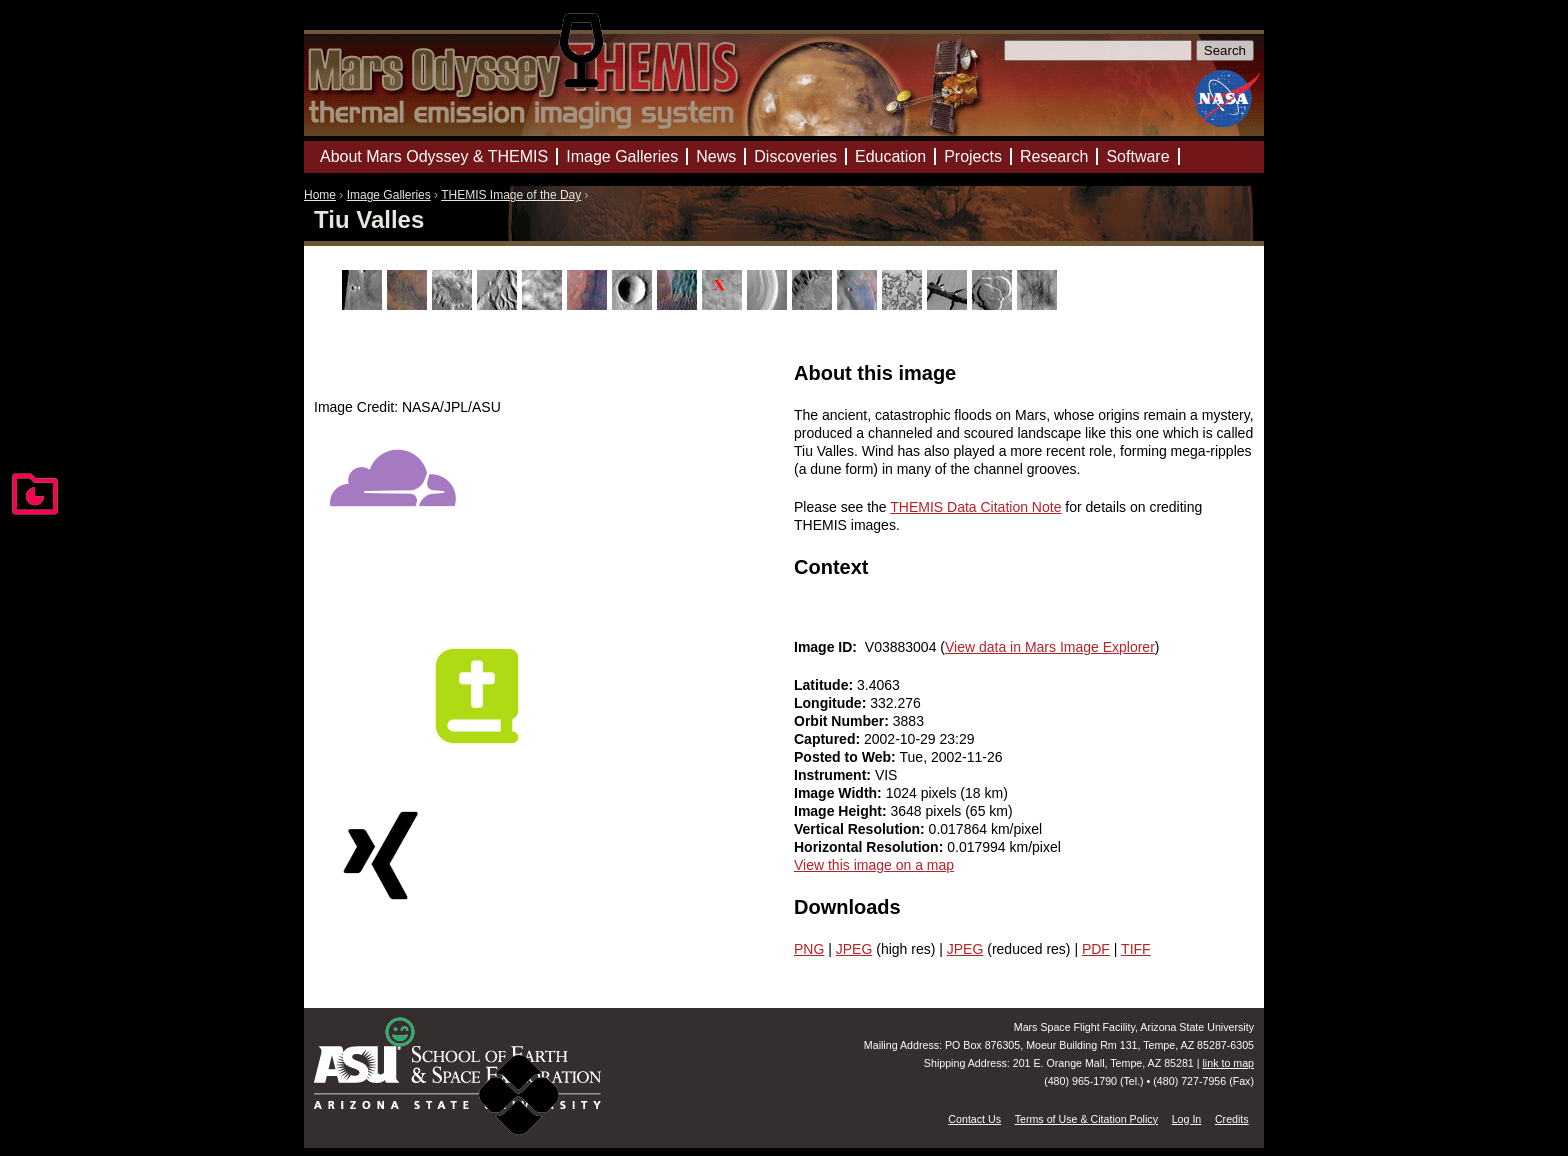 The image size is (1568, 1156). Describe the element at coordinates (377, 852) in the screenshot. I see `open Xing profile or app` at that location.